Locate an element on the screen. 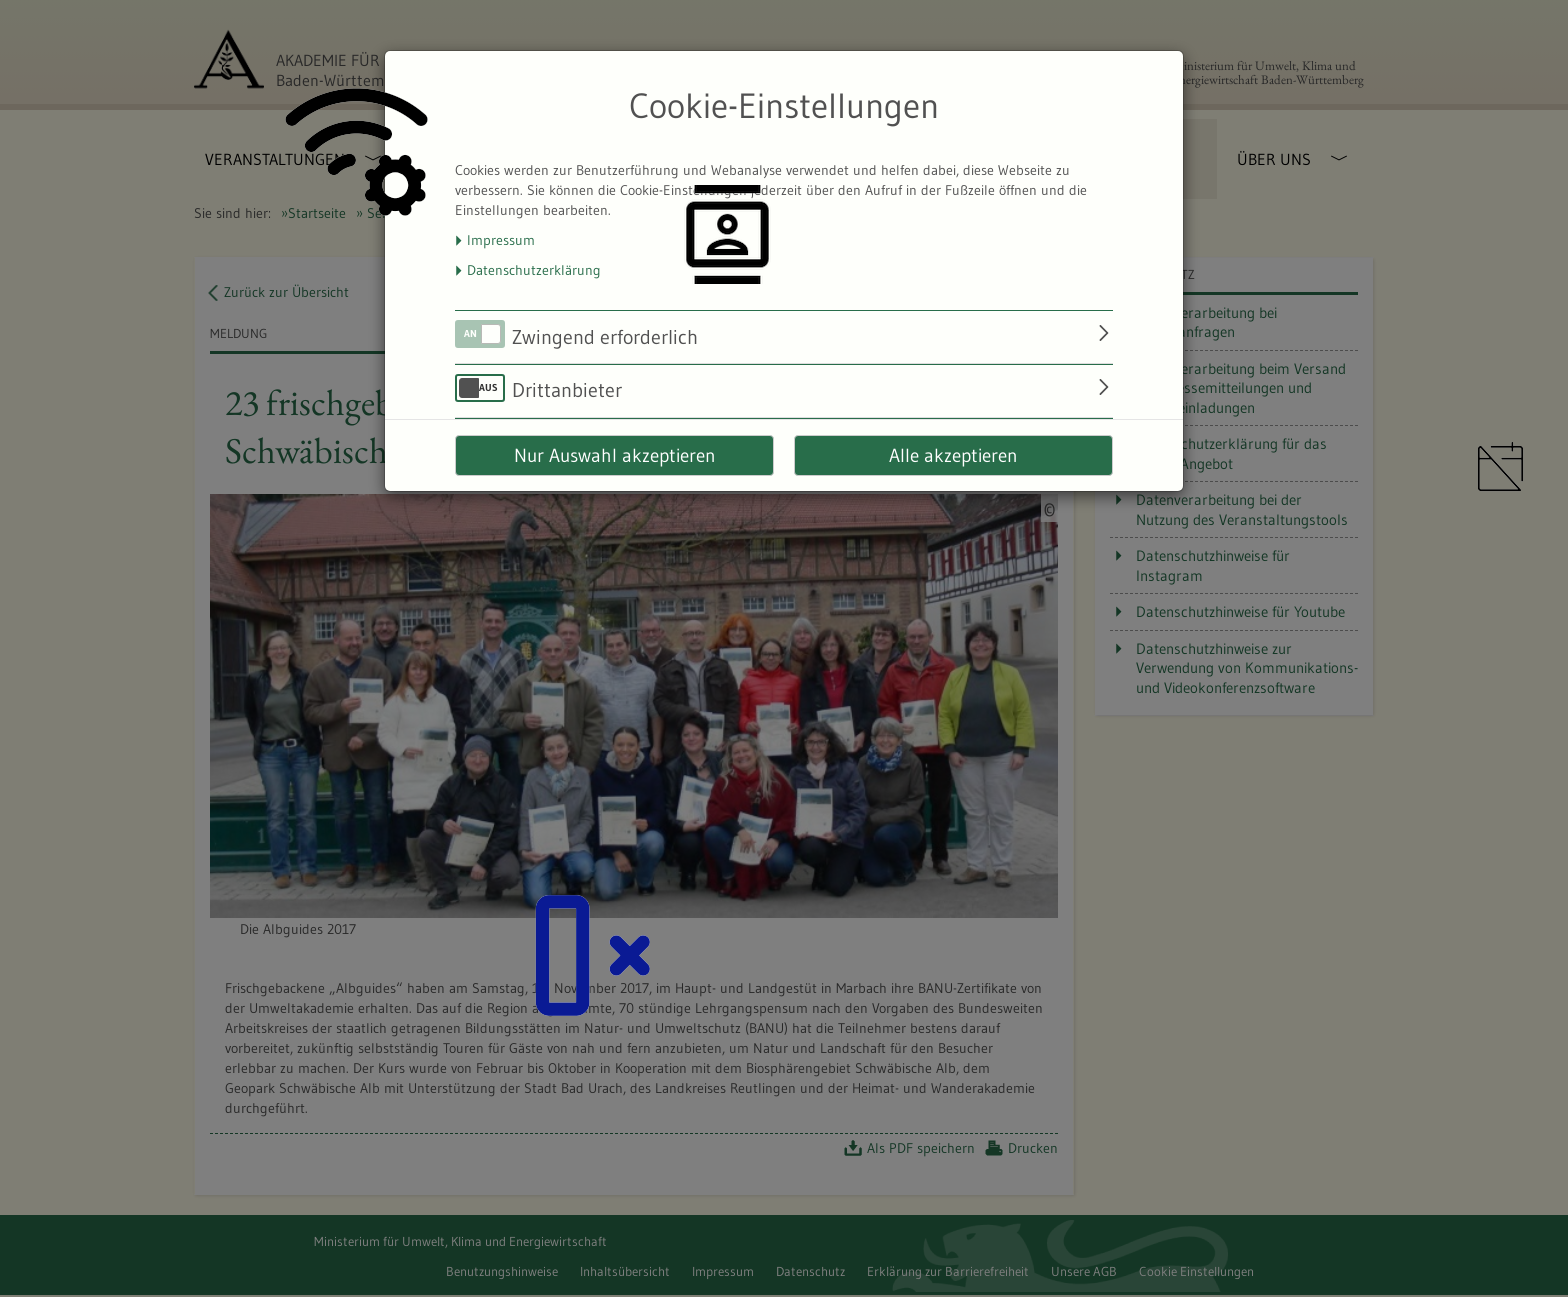  view your contacts list is located at coordinates (727, 234).